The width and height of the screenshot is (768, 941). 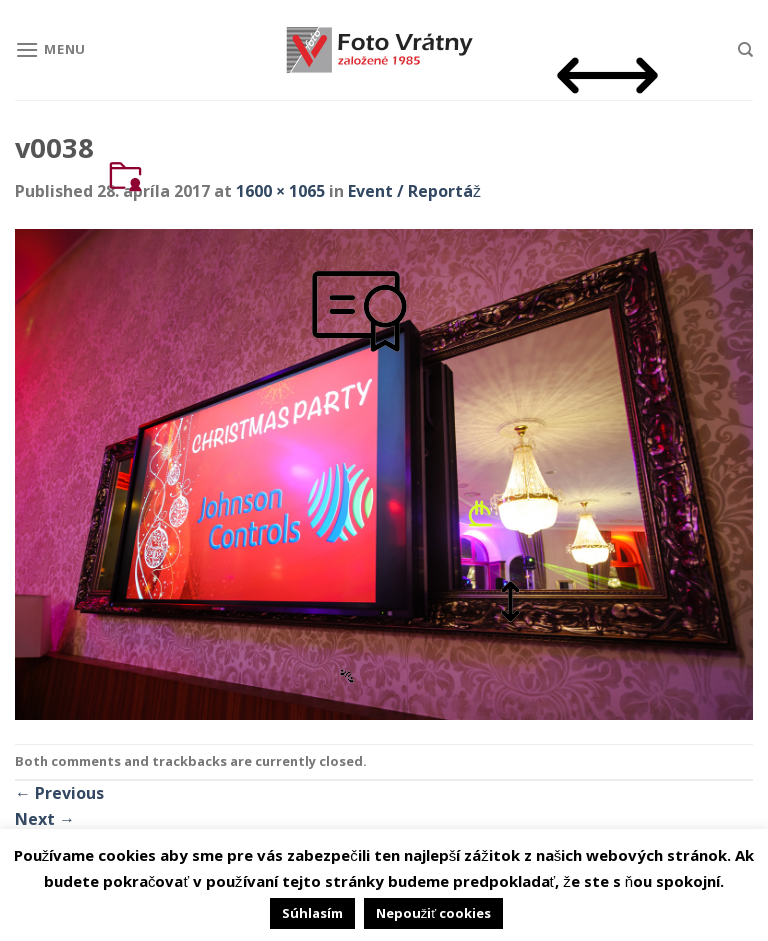 What do you see at coordinates (356, 308) in the screenshot?
I see `view certificate or credential details` at bounding box center [356, 308].